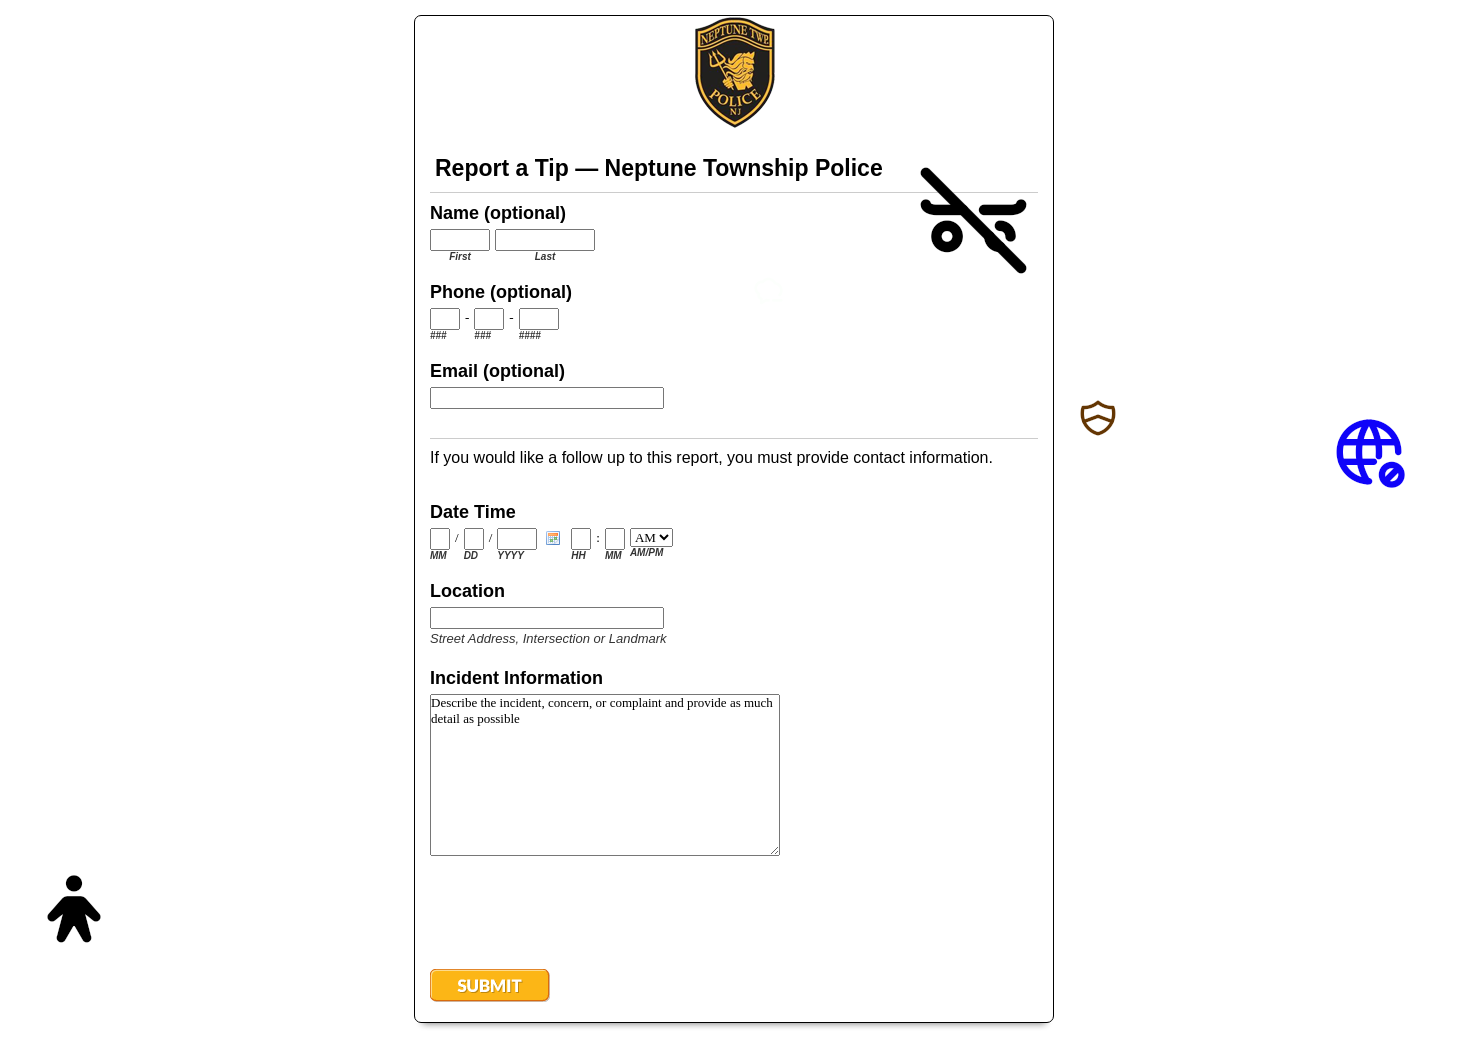 Image resolution: width=1468 pixels, height=1047 pixels. I want to click on access security or protection settings, so click(1098, 418).